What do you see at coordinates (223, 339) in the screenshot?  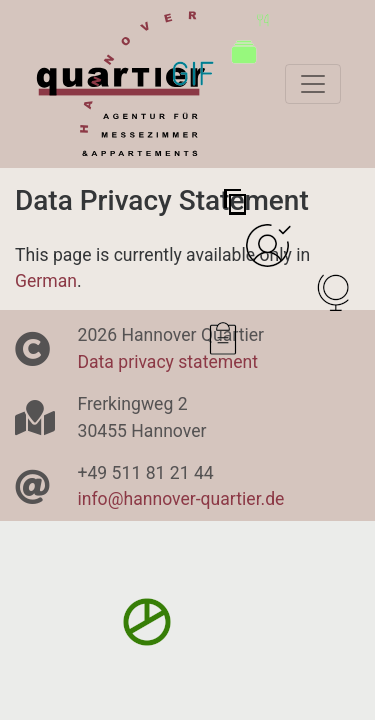 I see `view clipboard contents` at bounding box center [223, 339].